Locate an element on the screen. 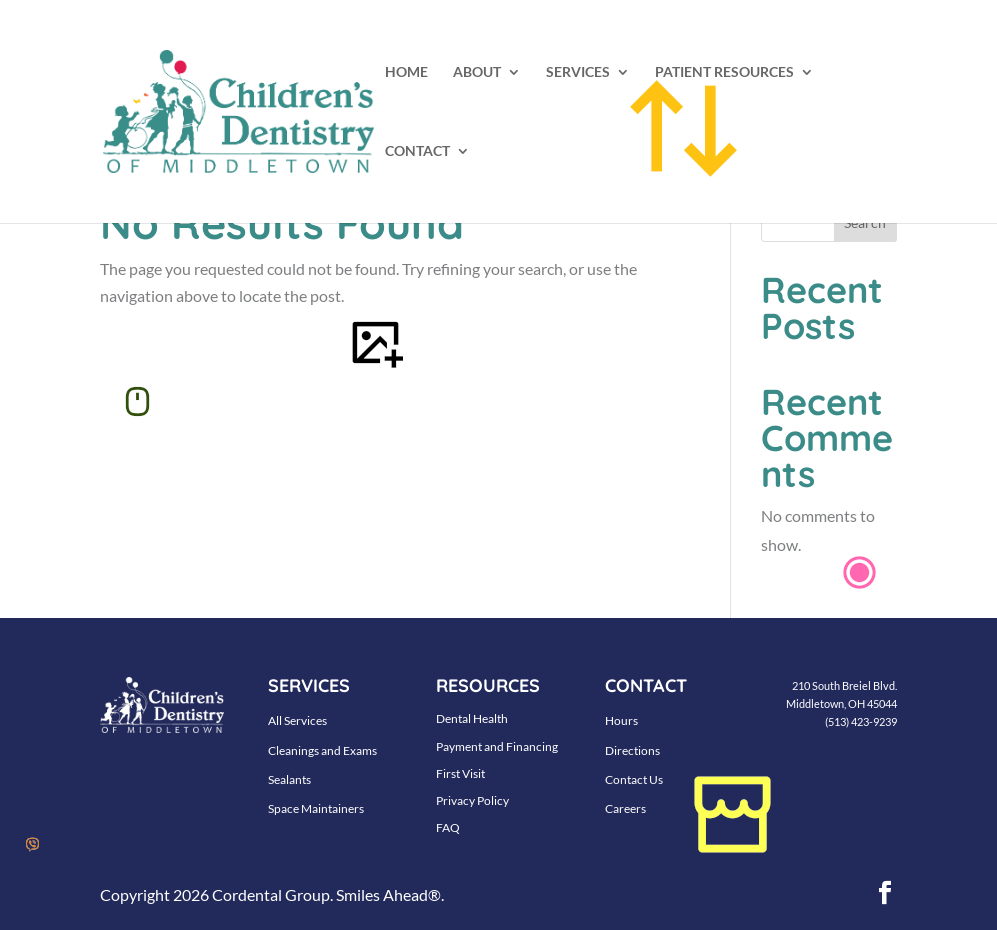  sort items in ascending or descending order is located at coordinates (683, 128).